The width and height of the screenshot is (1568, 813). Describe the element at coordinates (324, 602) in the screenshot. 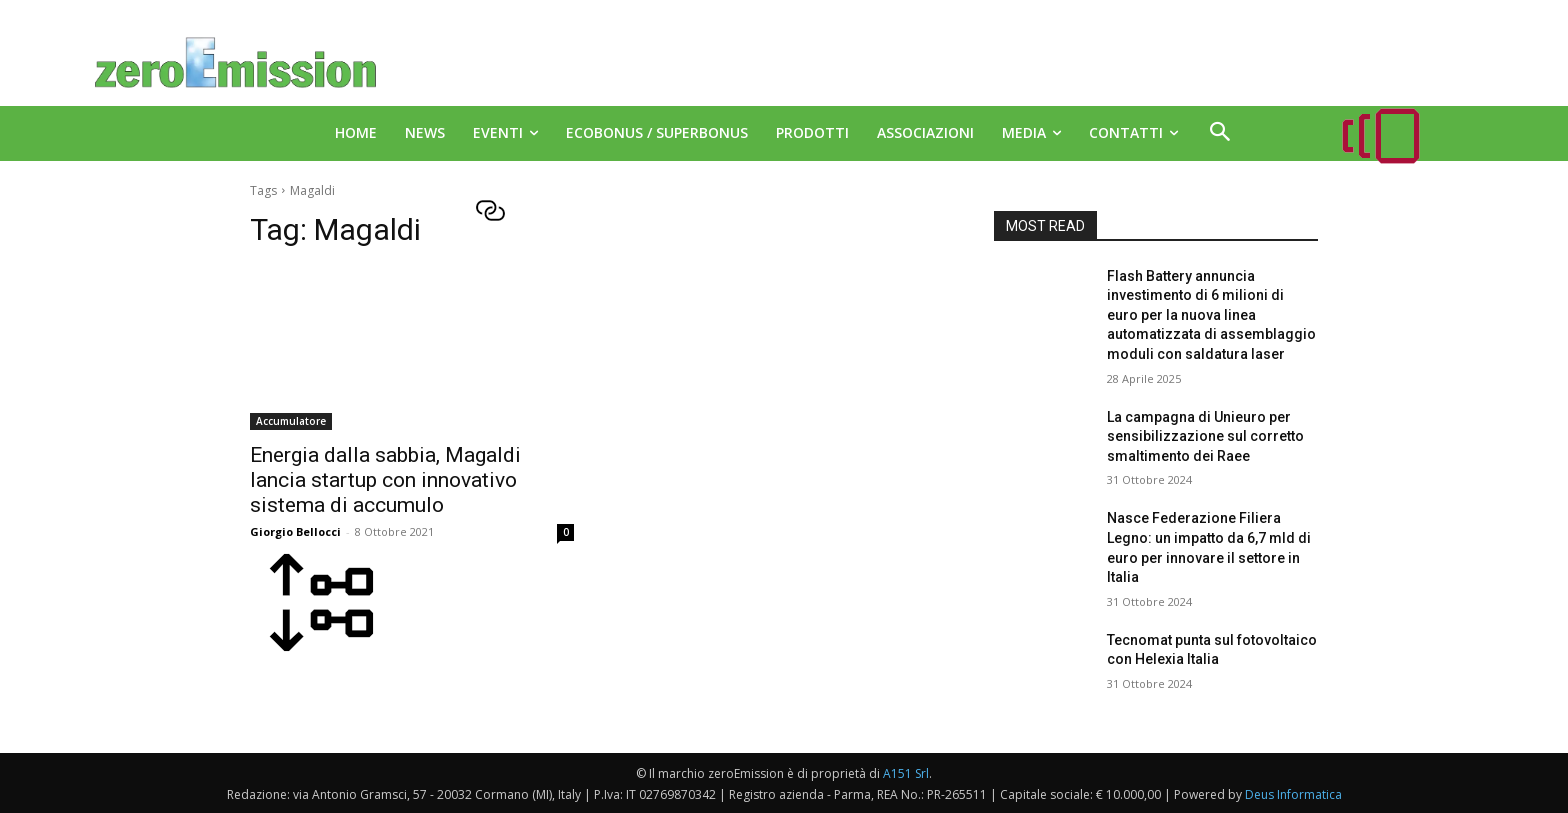

I see `ungroup items by reference type` at that location.